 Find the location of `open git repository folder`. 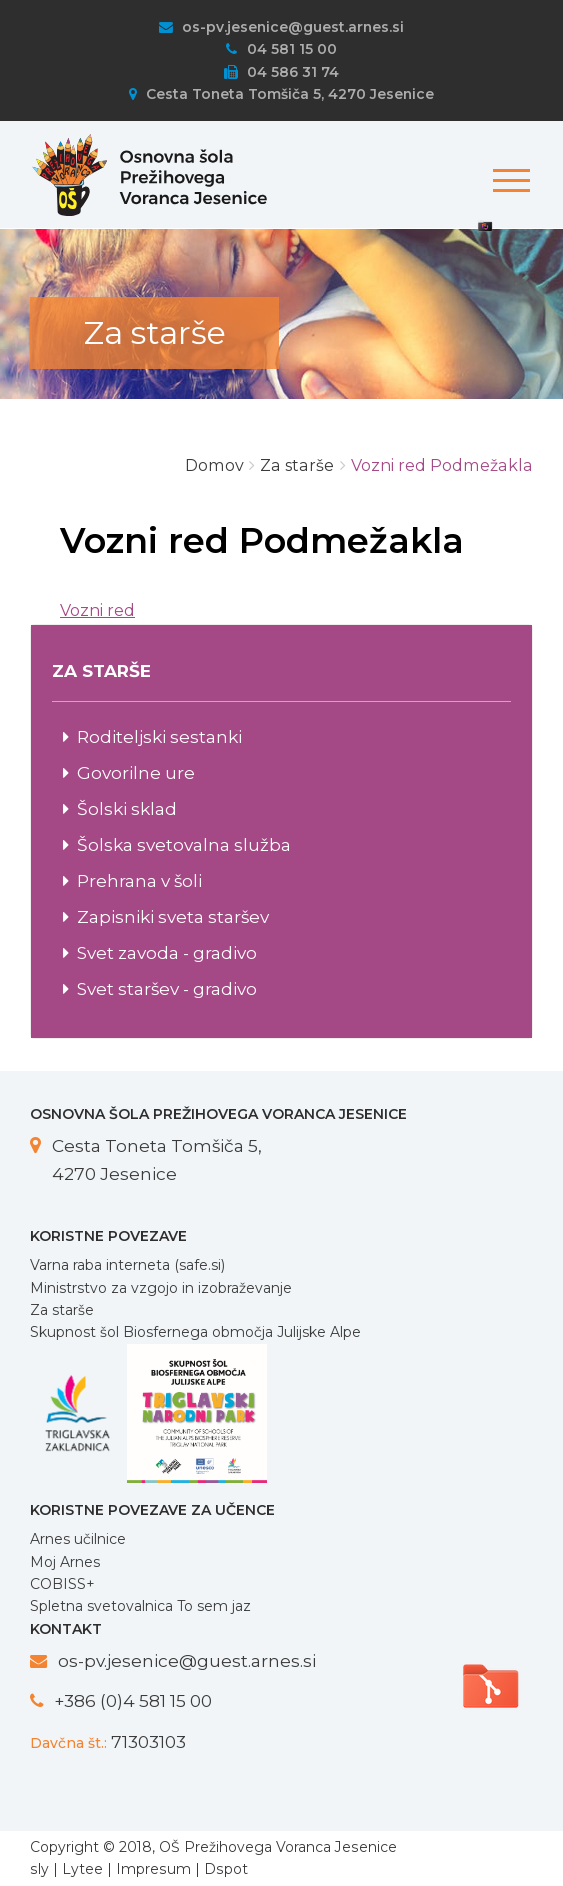

open git repository folder is located at coordinates (490, 1687).